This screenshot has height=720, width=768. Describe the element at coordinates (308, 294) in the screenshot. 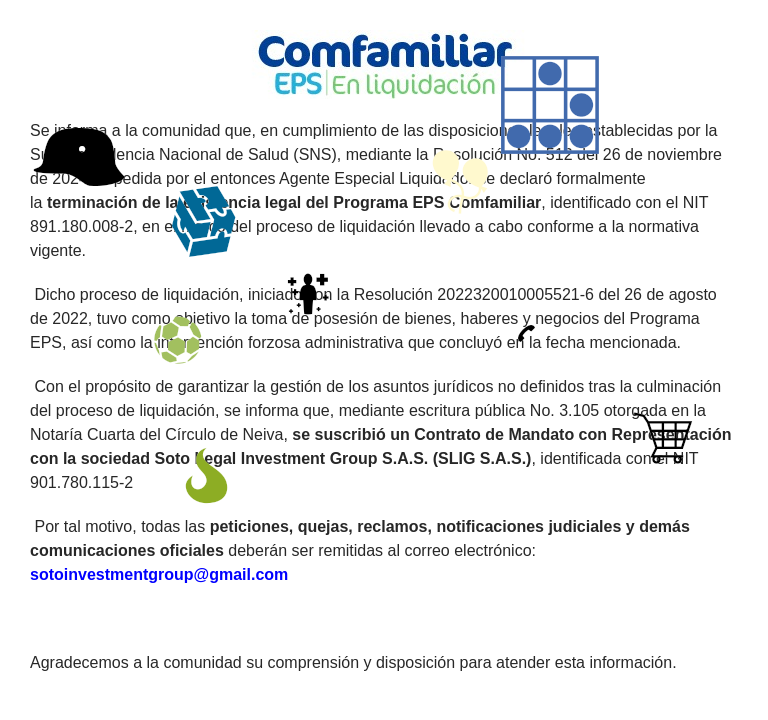

I see `activate healing ability or spell` at that location.